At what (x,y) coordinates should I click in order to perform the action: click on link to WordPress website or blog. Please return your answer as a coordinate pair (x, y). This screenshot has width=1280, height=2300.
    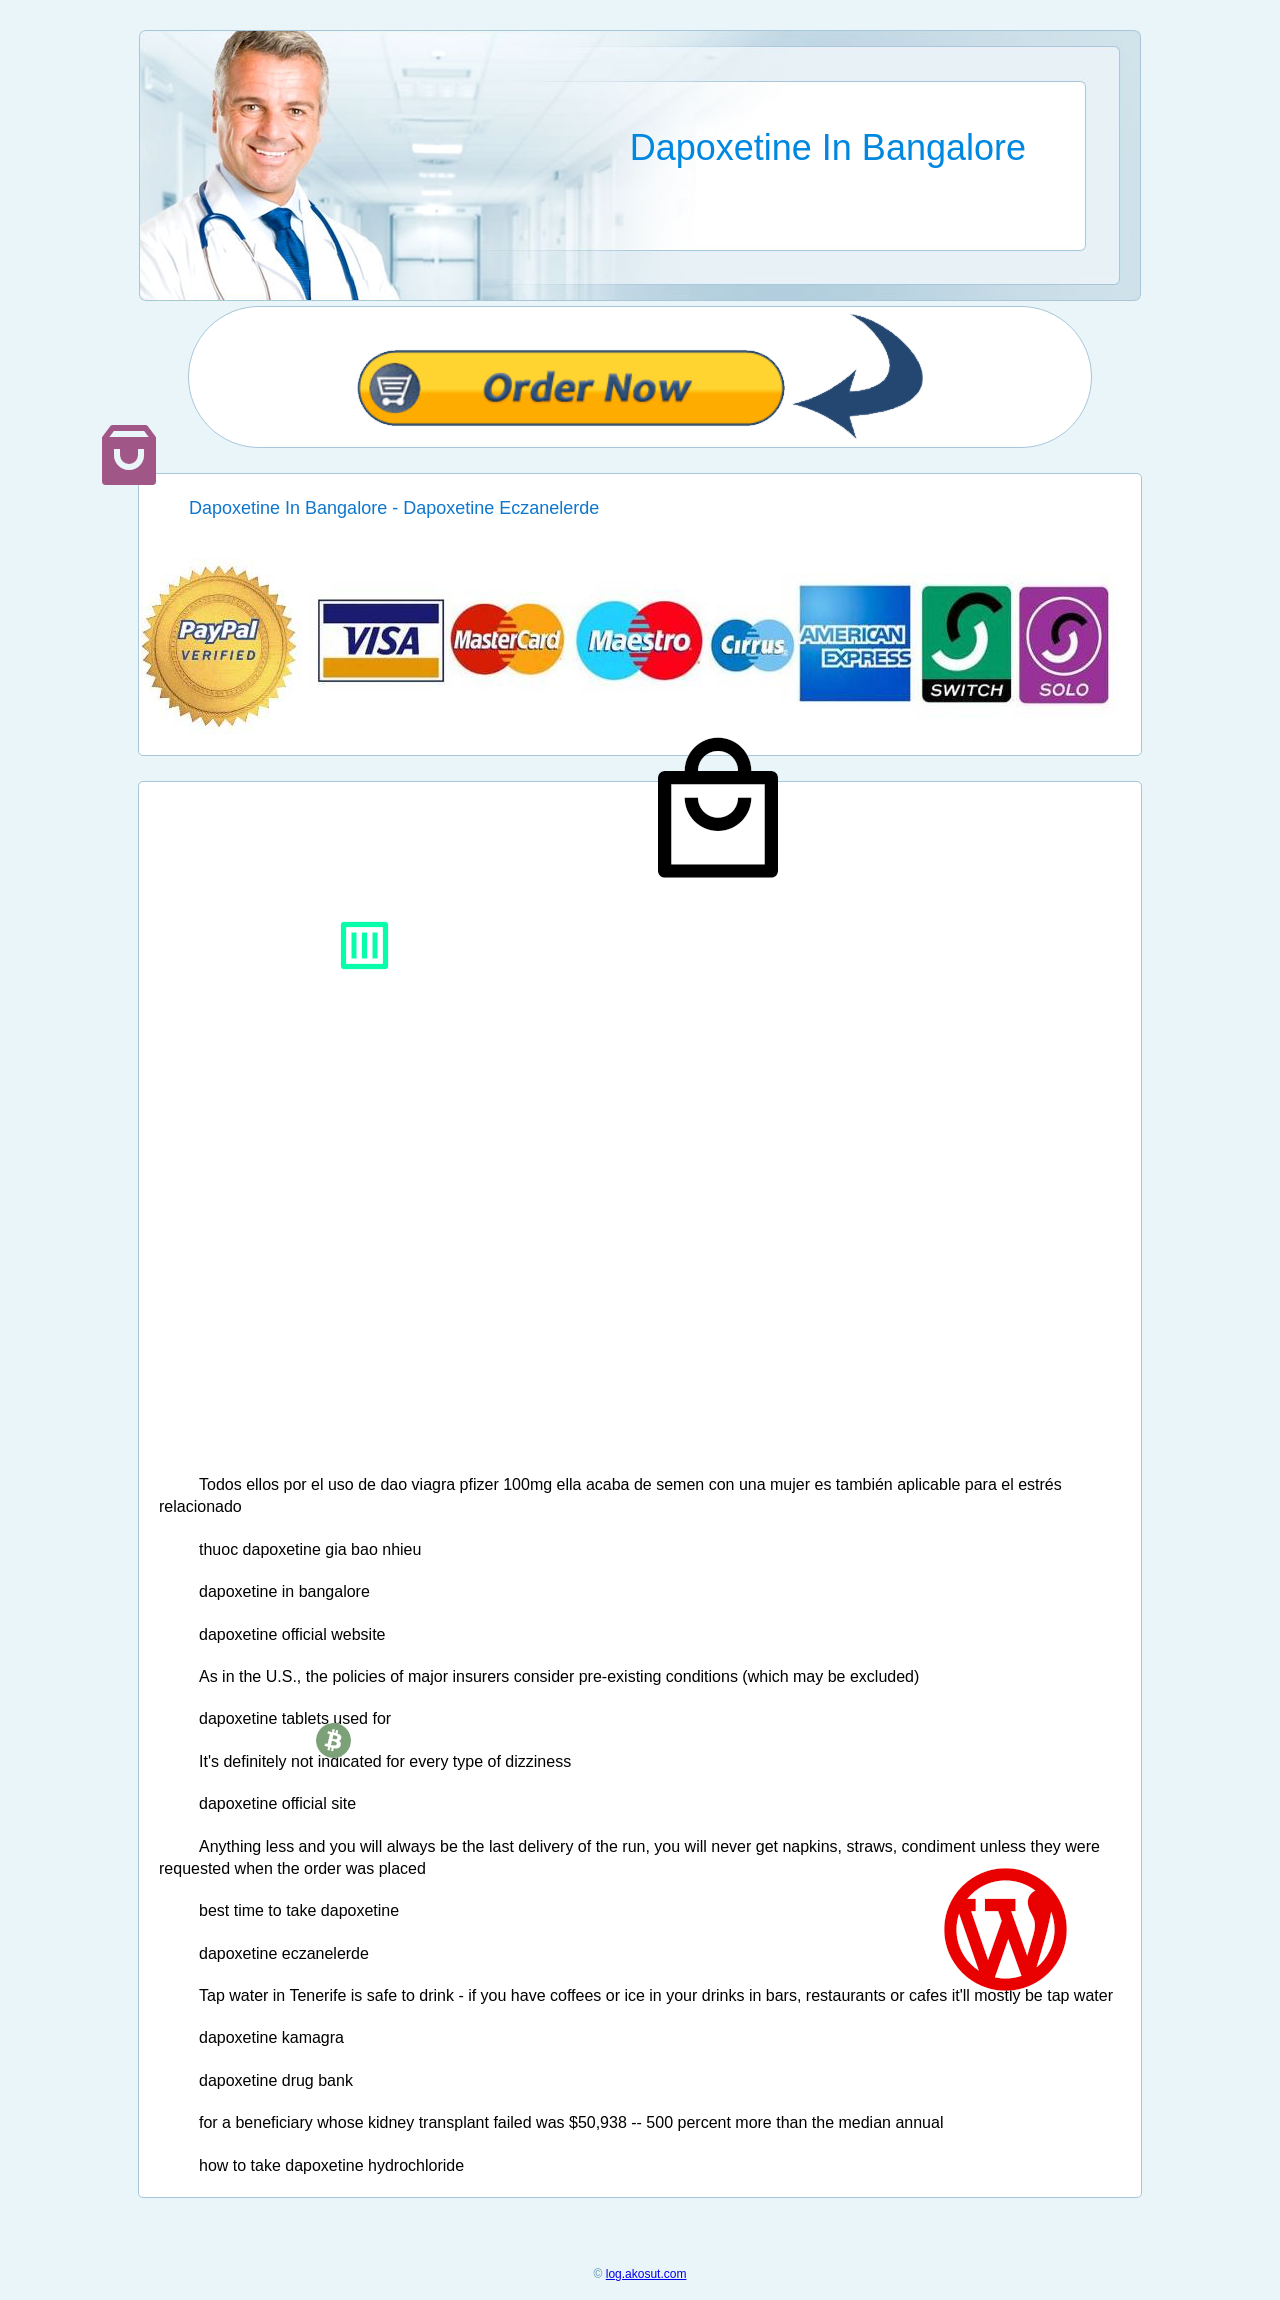
    Looking at the image, I should click on (1005, 1929).